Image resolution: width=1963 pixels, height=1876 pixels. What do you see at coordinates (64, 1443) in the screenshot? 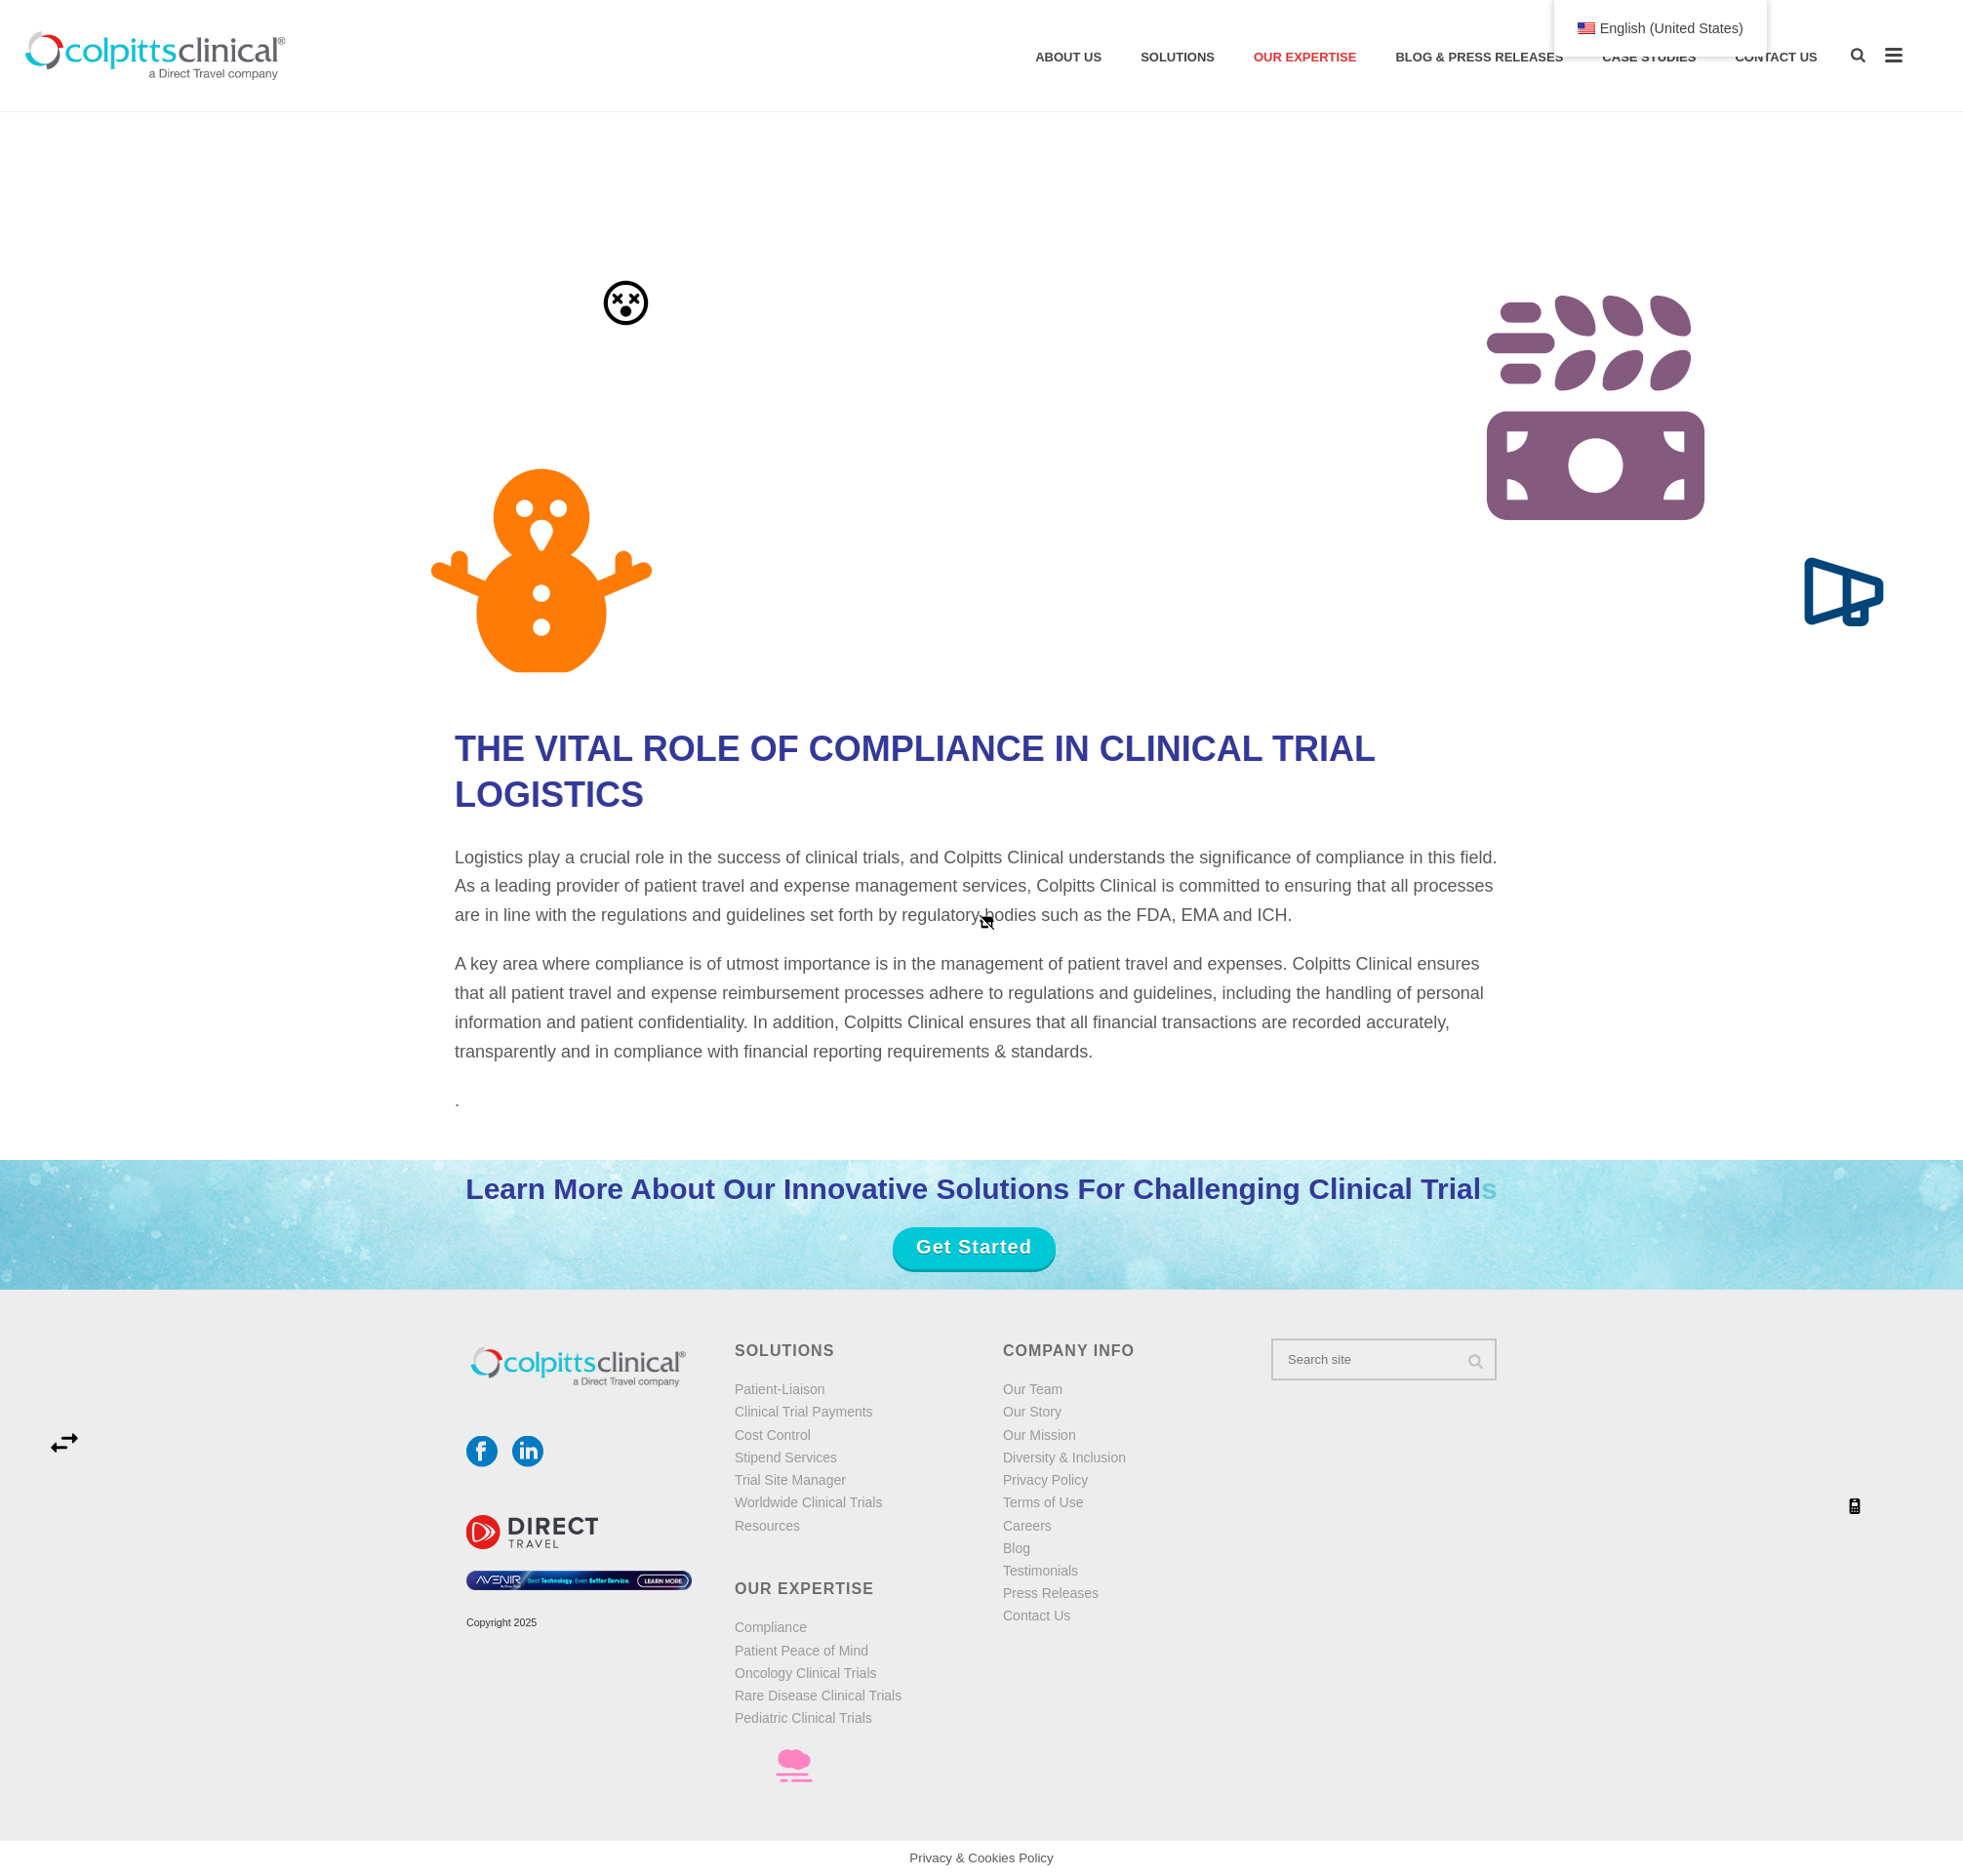
I see `swap or exchange items` at bounding box center [64, 1443].